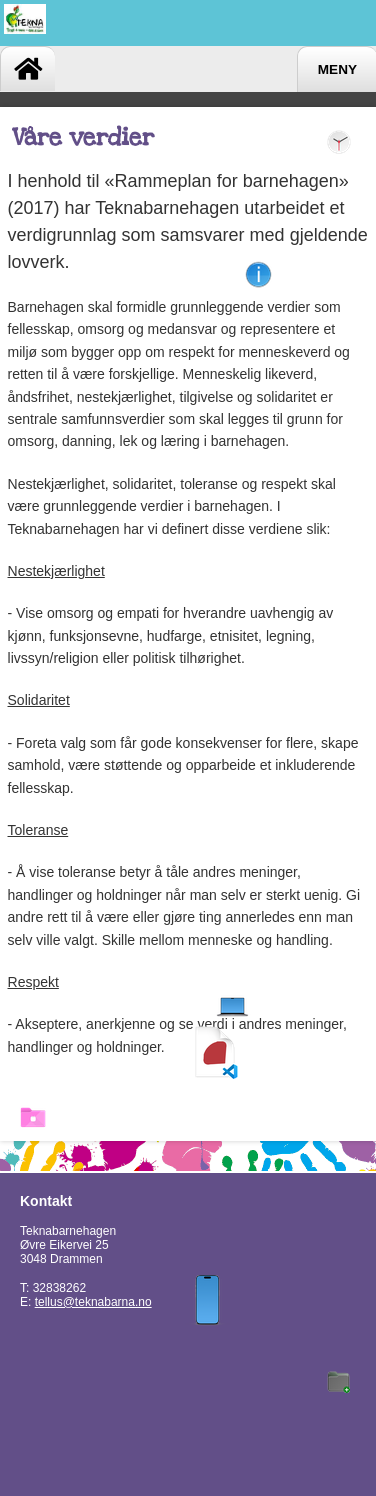 The width and height of the screenshot is (376, 1496). I want to click on view information or details about this item, so click(258, 274).